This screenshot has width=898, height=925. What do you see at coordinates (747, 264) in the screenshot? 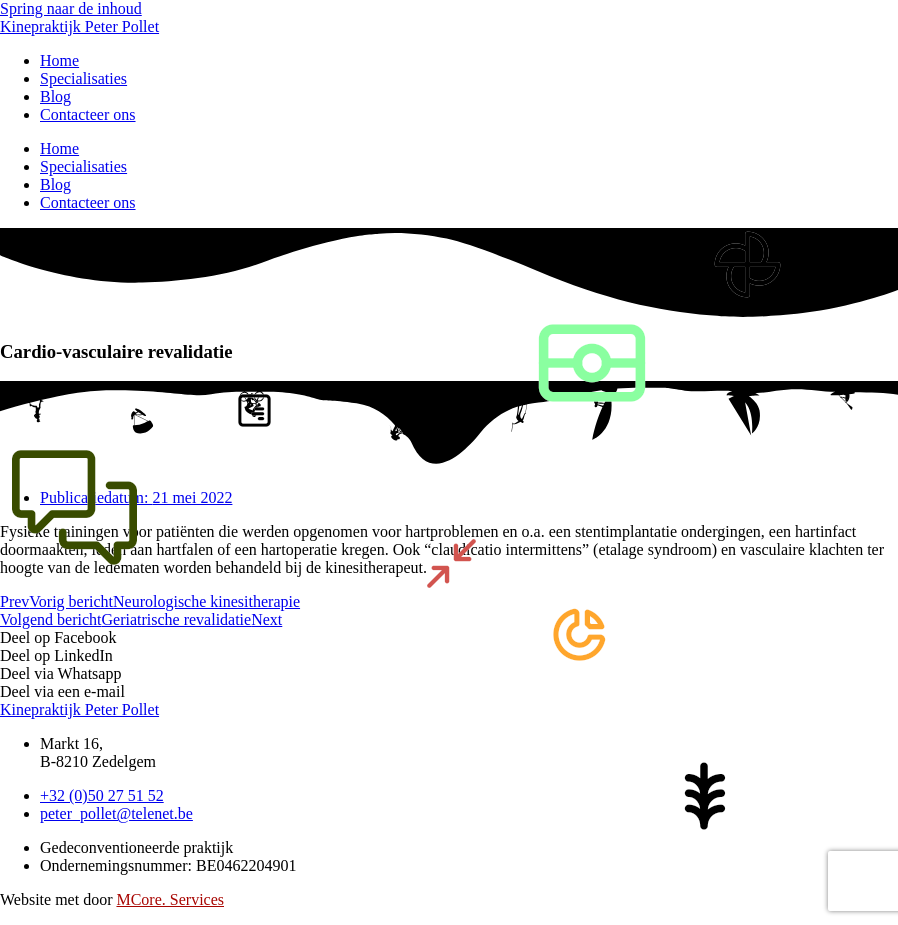
I see `open google photos` at bounding box center [747, 264].